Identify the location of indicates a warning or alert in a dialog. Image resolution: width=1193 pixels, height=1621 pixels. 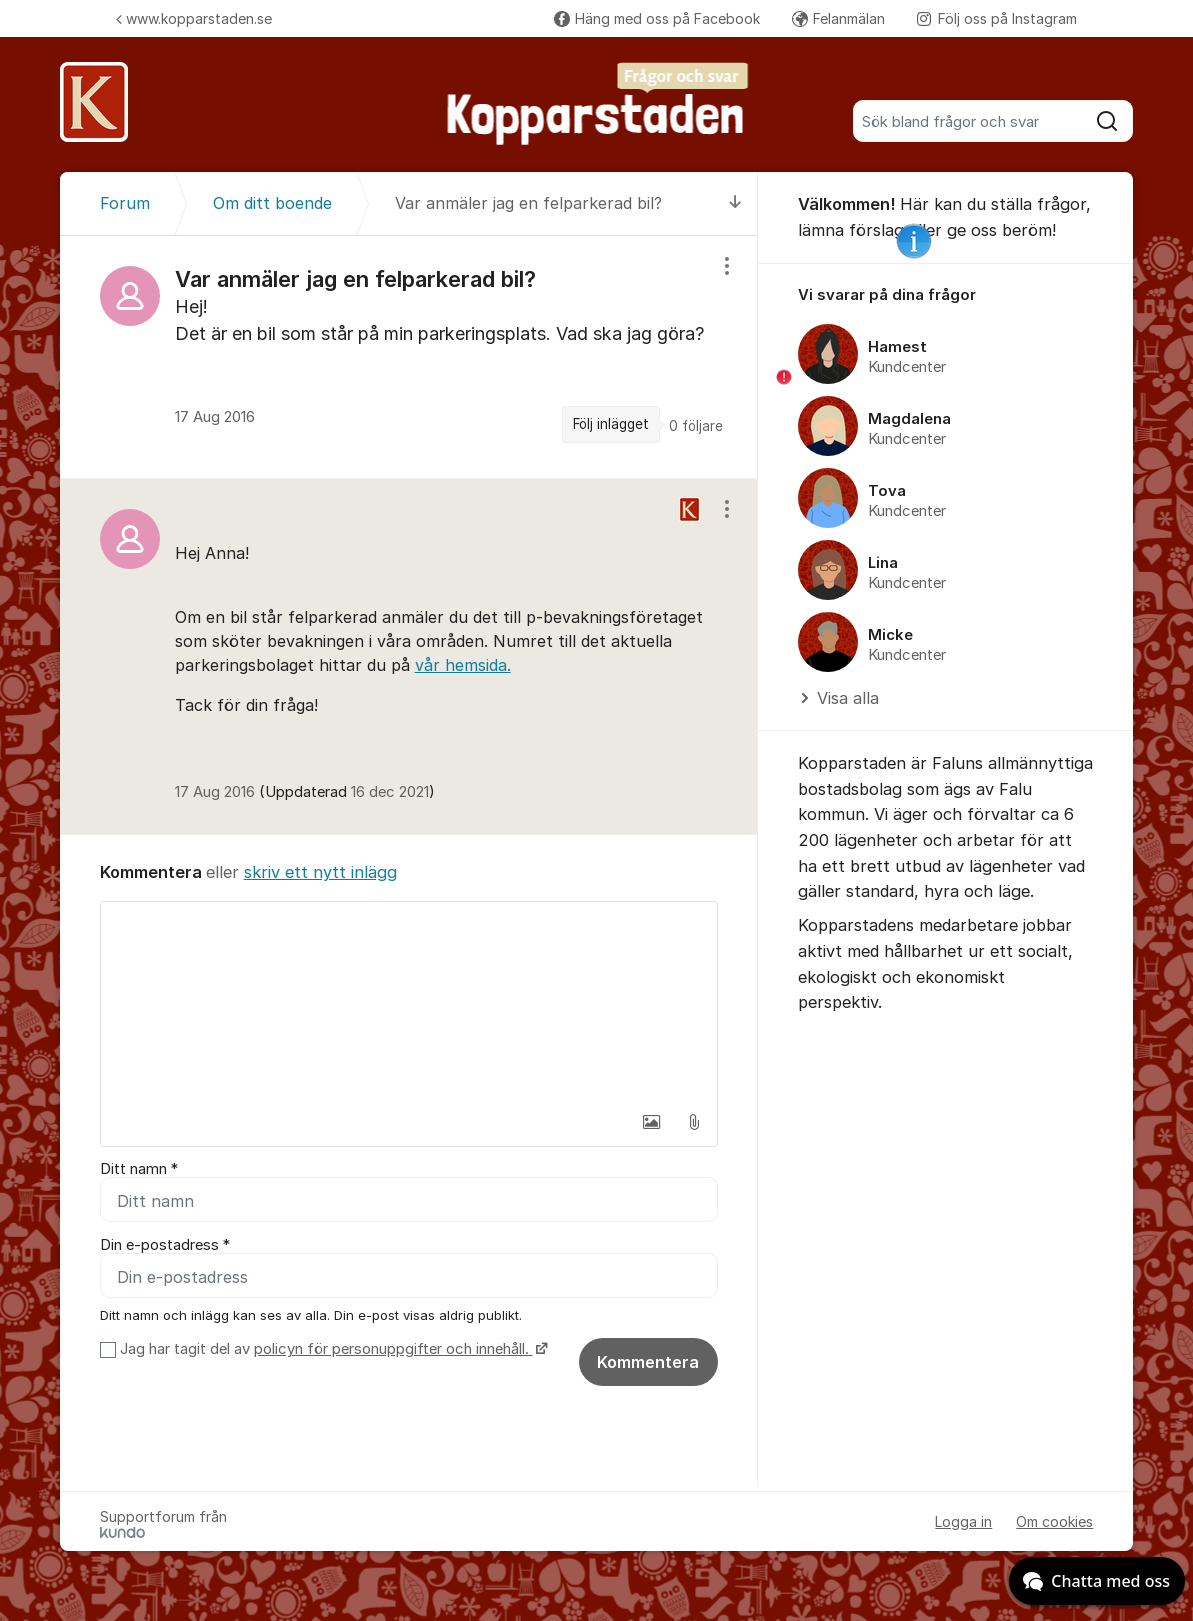
(784, 377).